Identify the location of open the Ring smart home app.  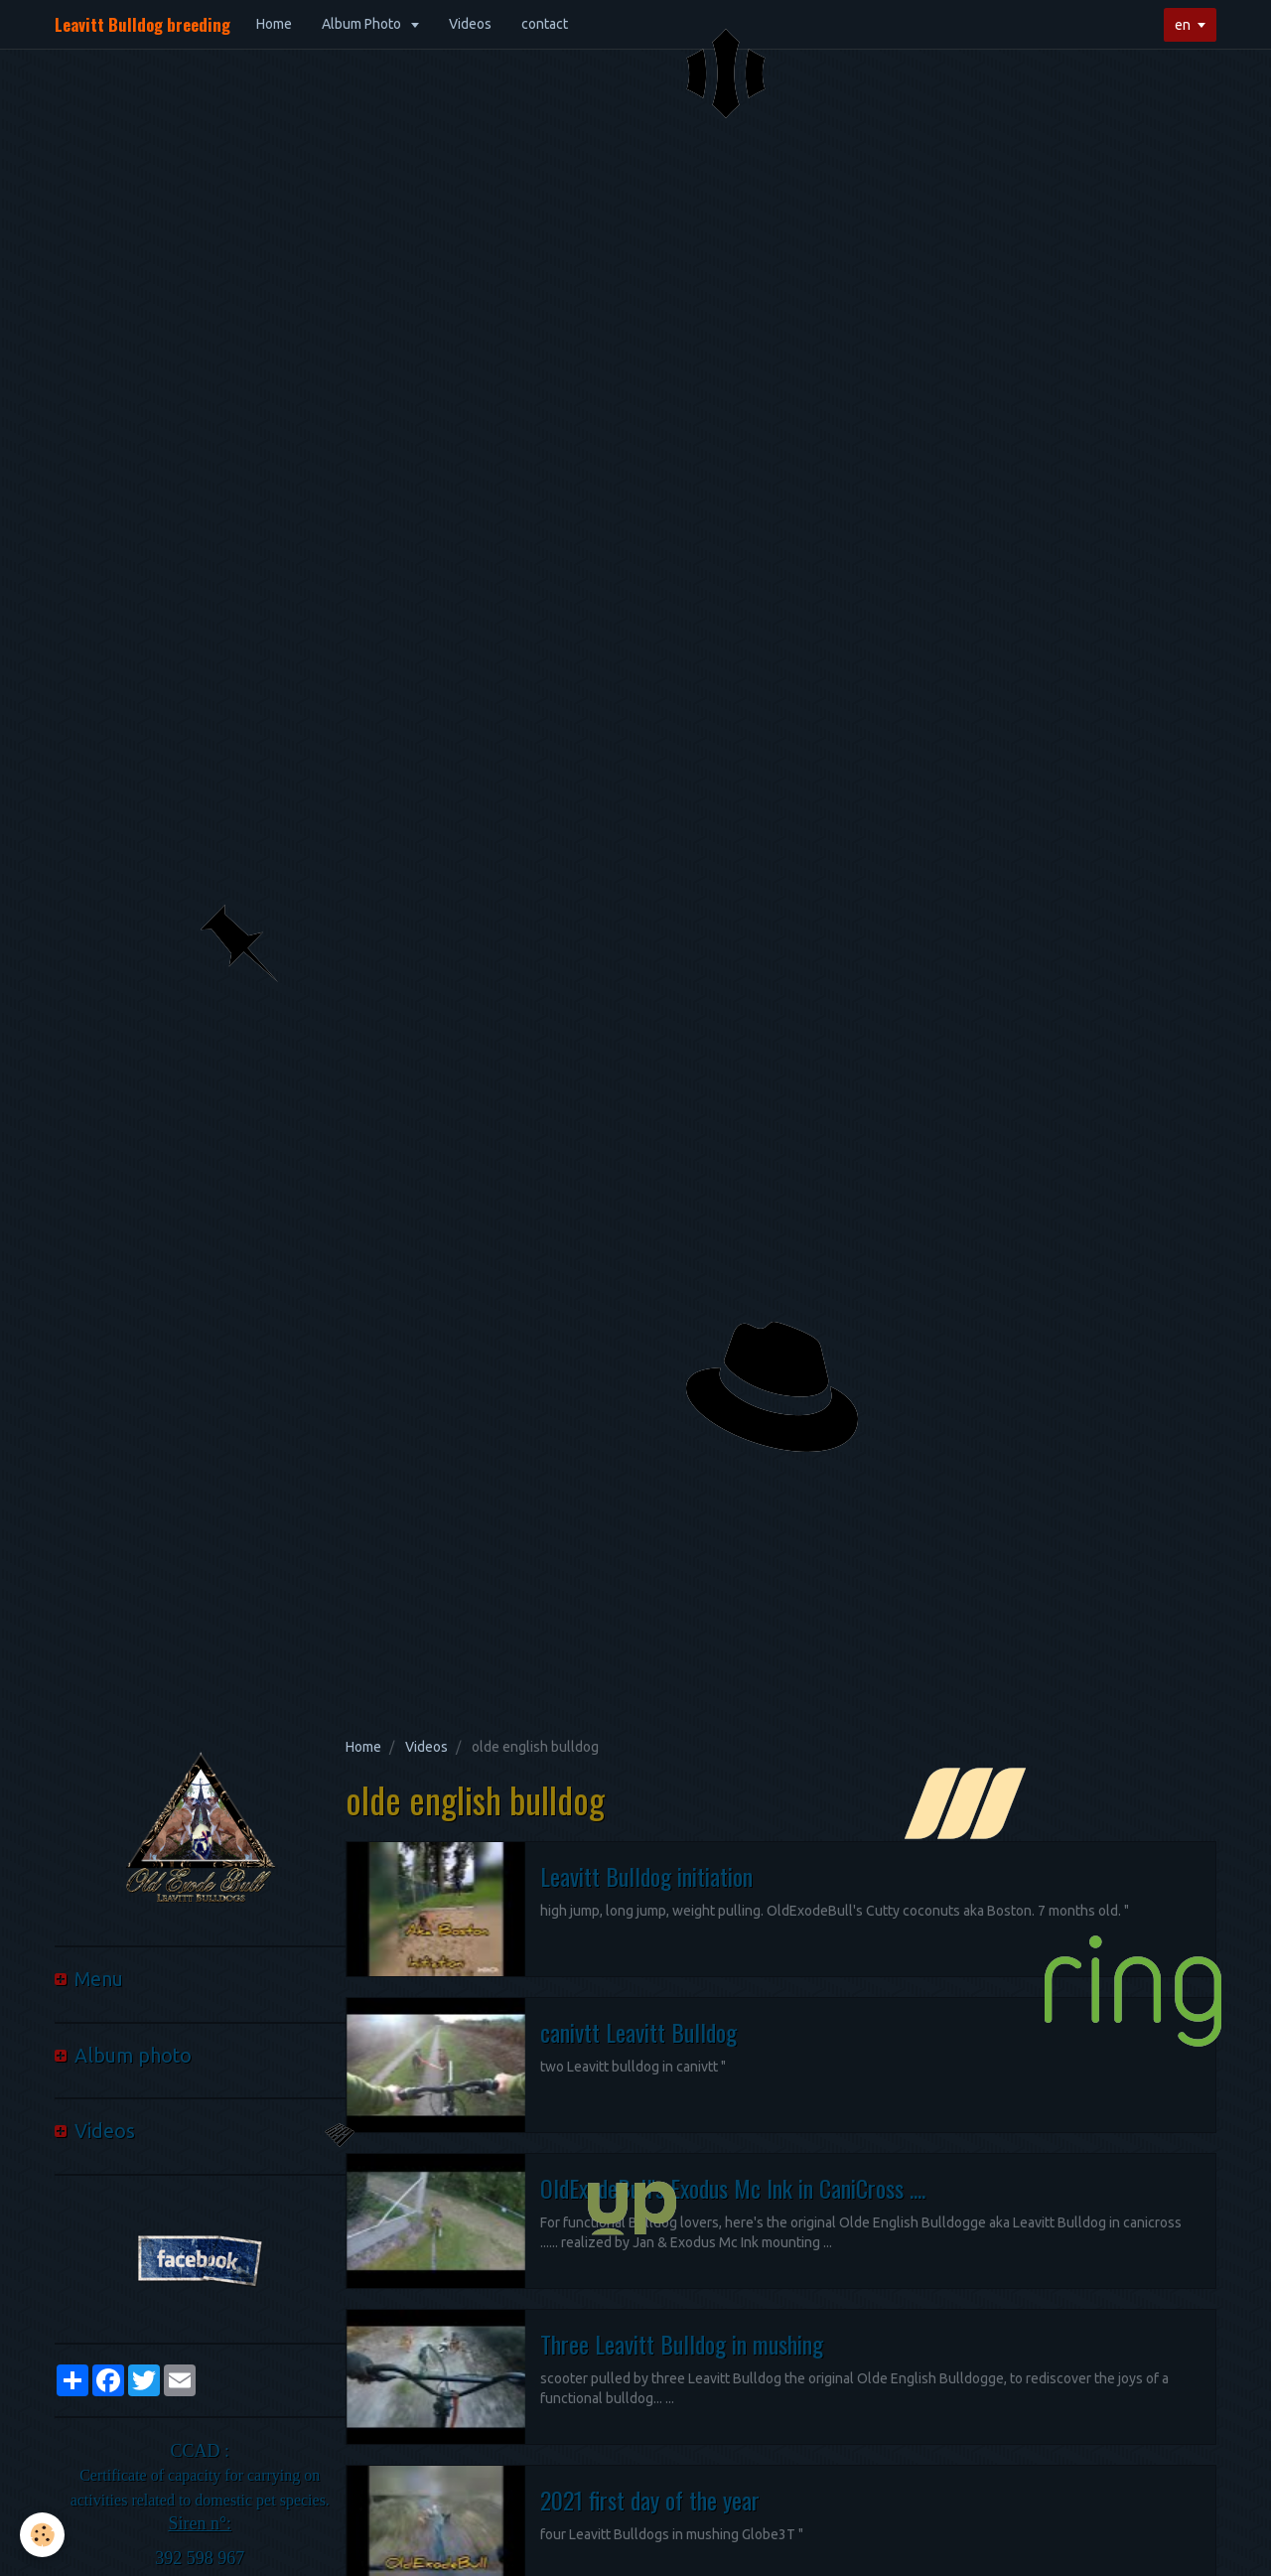
(1133, 1991).